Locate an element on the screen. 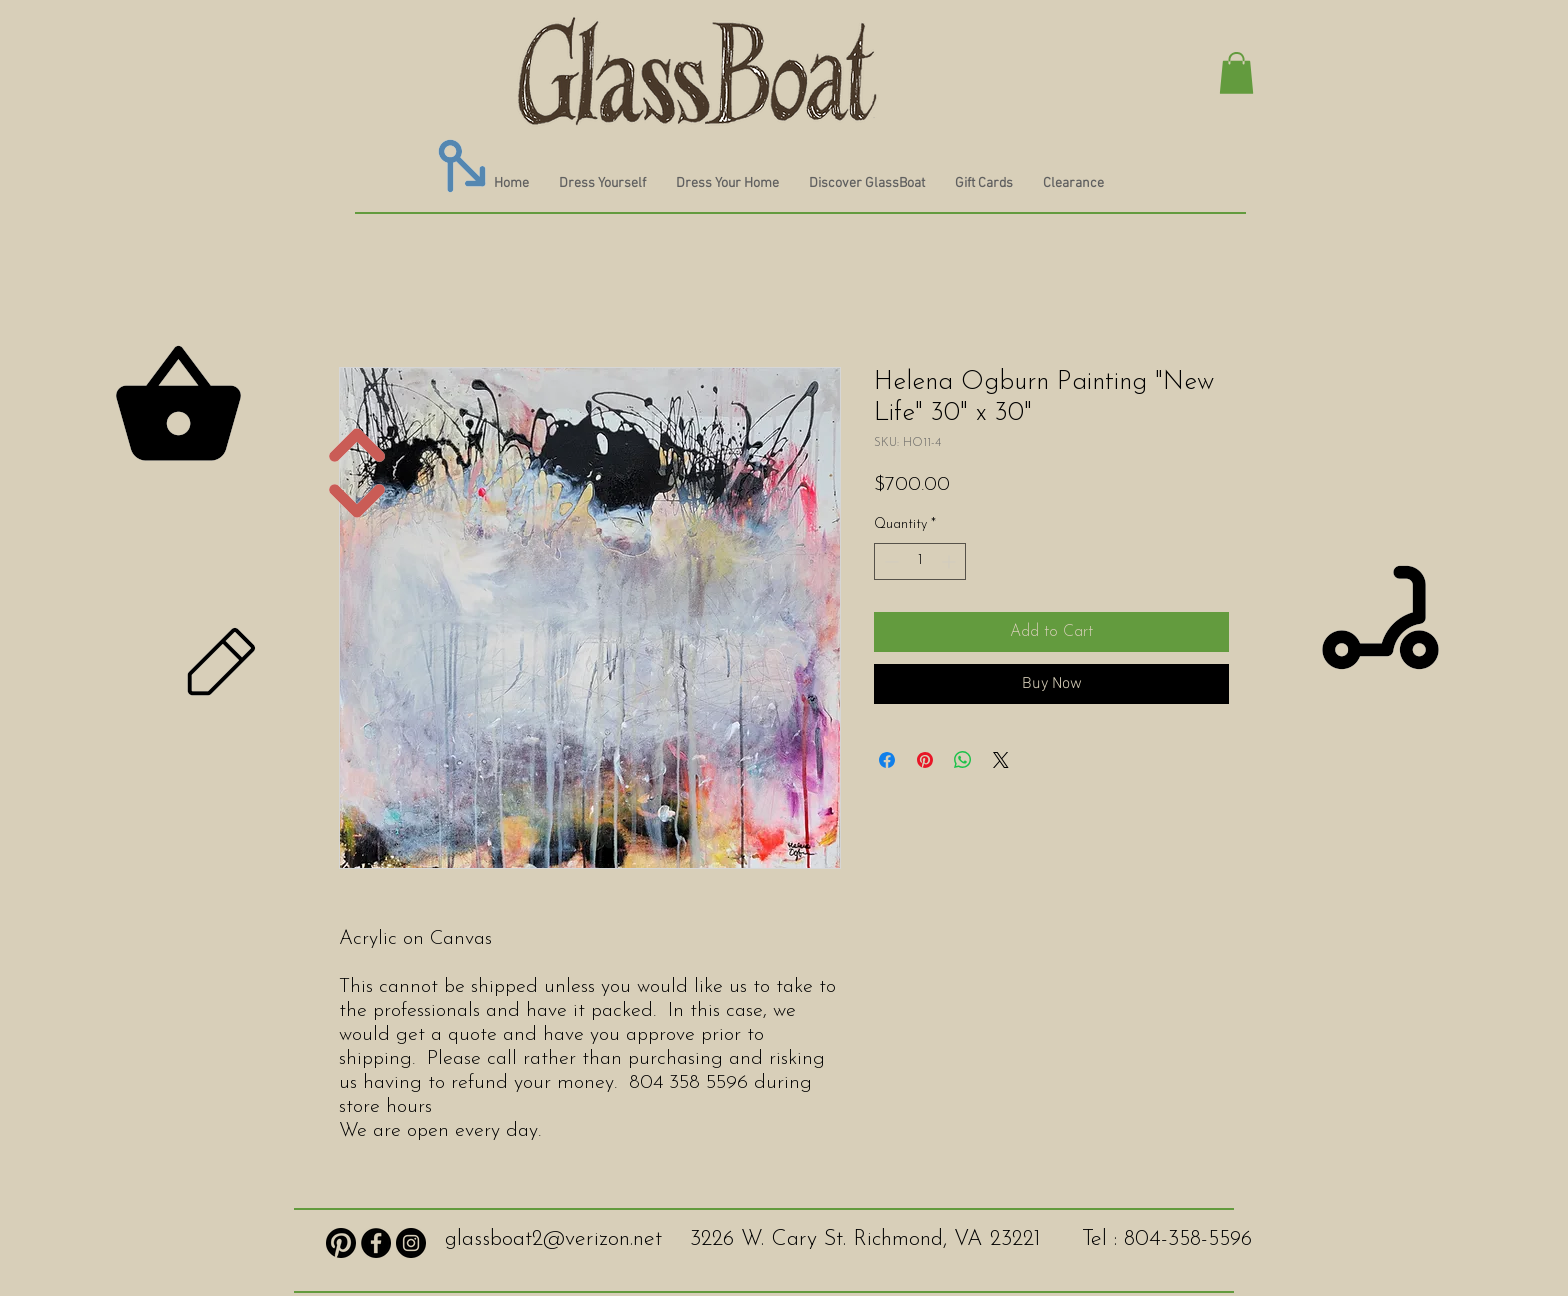  view your shopping basket is located at coordinates (178, 405).